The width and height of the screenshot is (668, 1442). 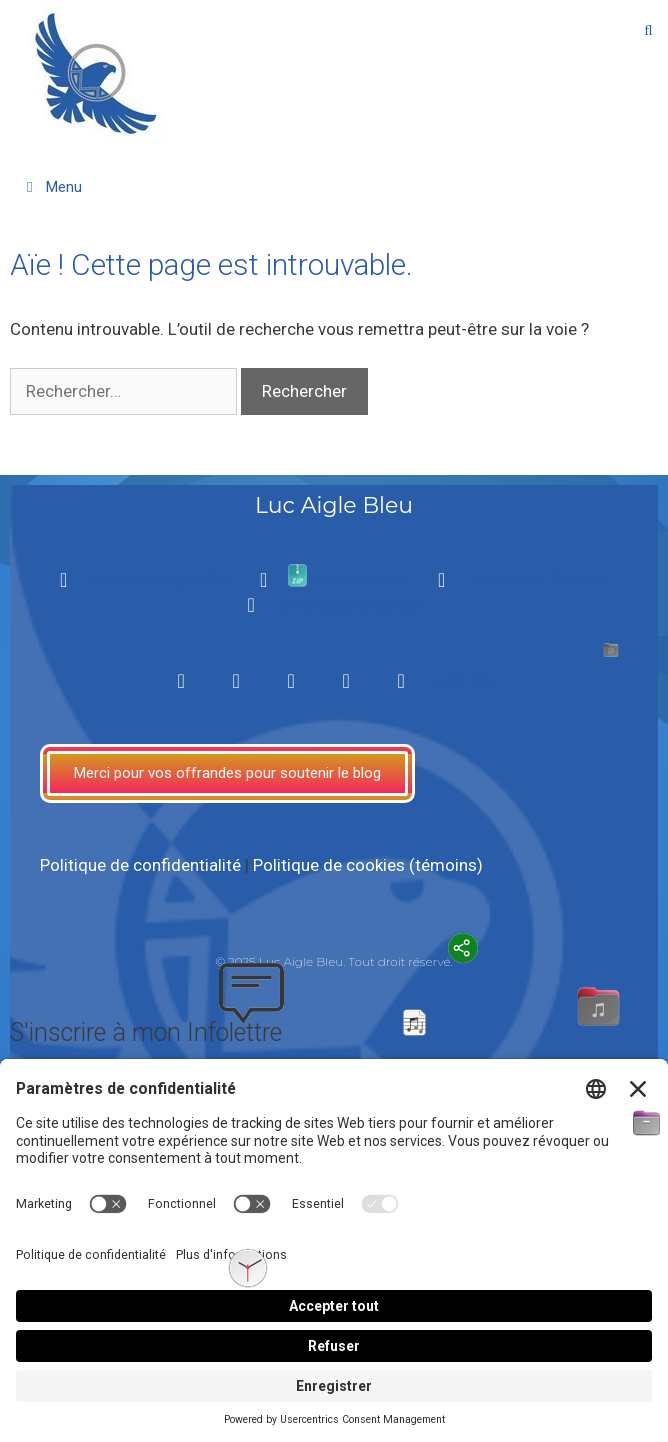 What do you see at coordinates (414, 1022) in the screenshot?
I see `iMelody ringtone file` at bounding box center [414, 1022].